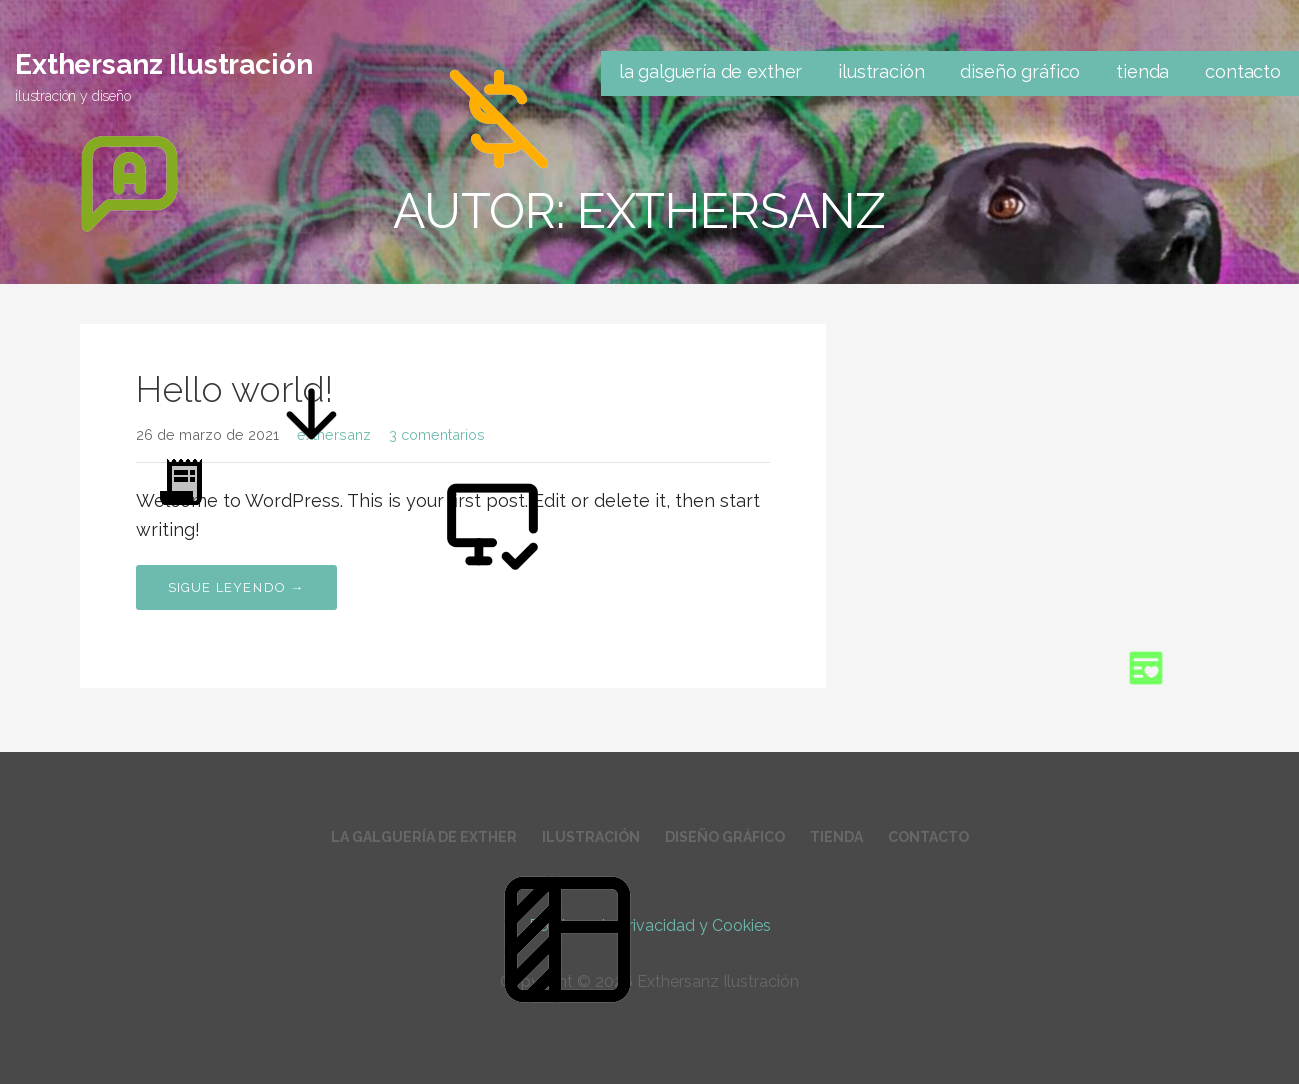 The image size is (1299, 1084). What do you see at coordinates (499, 119) in the screenshot?
I see `indicates a free or no-cost item` at bounding box center [499, 119].